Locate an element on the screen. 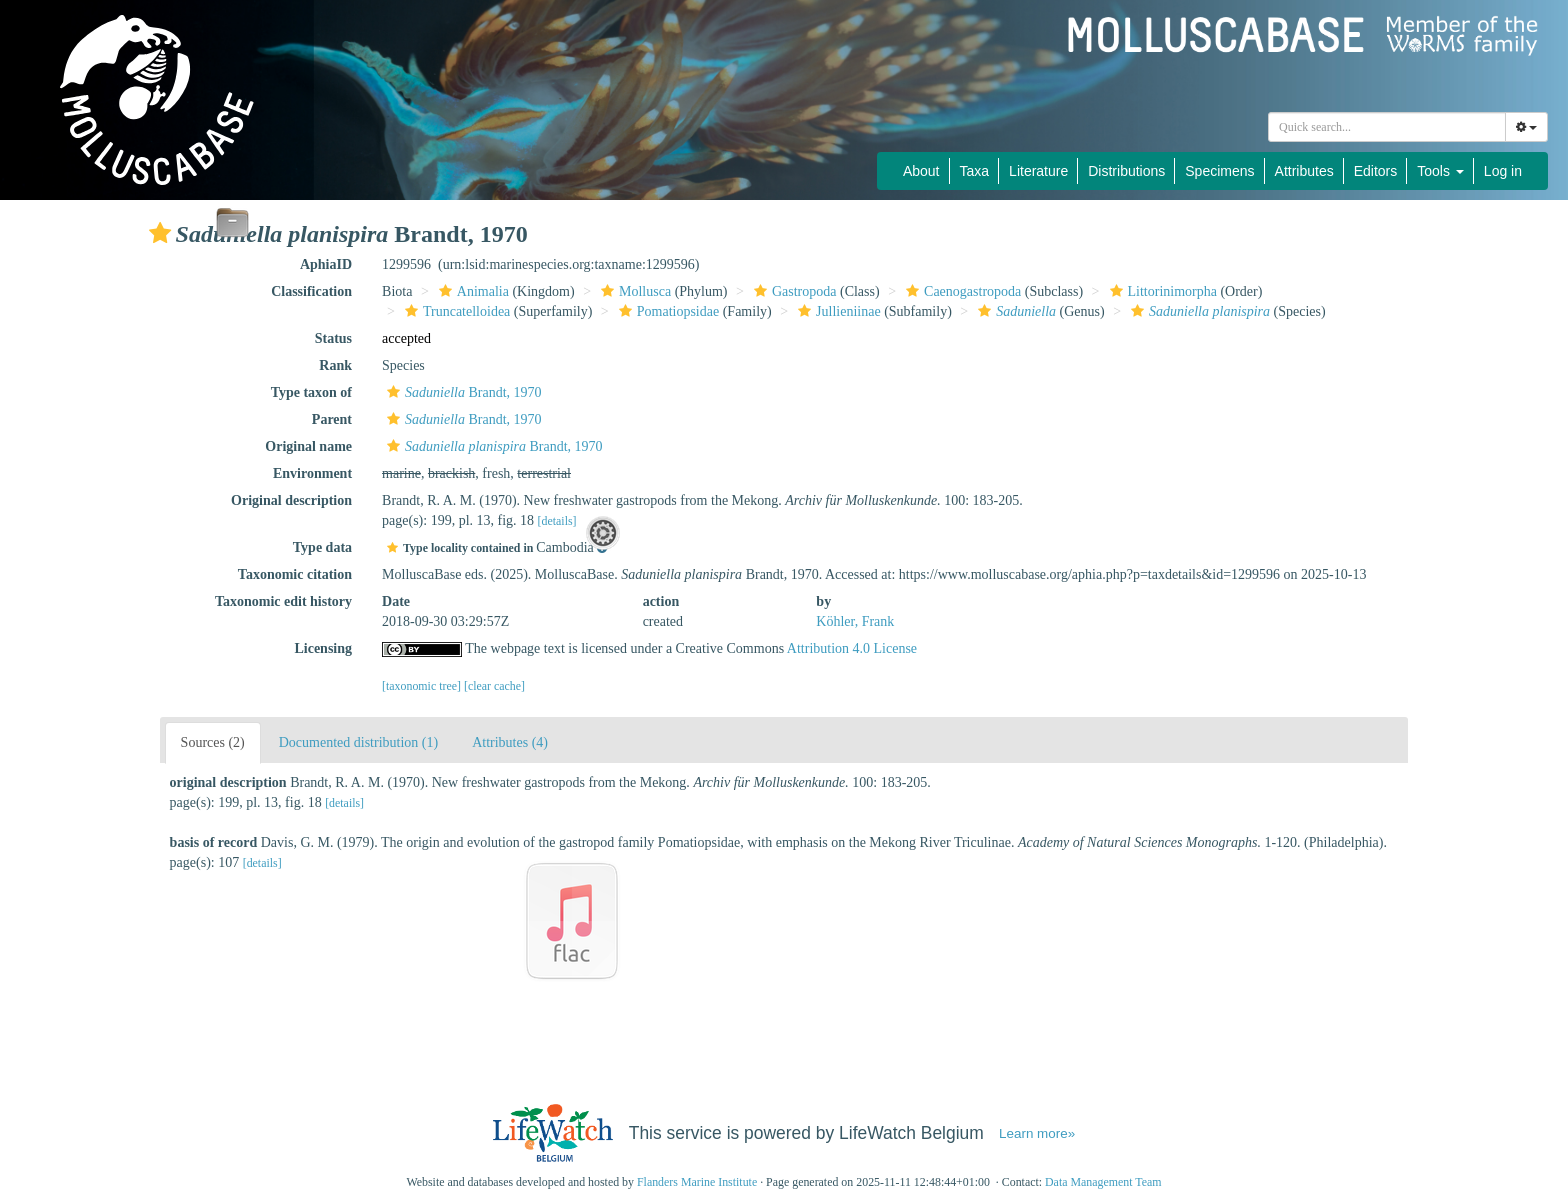  a flac audio file in ogg container format is located at coordinates (572, 921).